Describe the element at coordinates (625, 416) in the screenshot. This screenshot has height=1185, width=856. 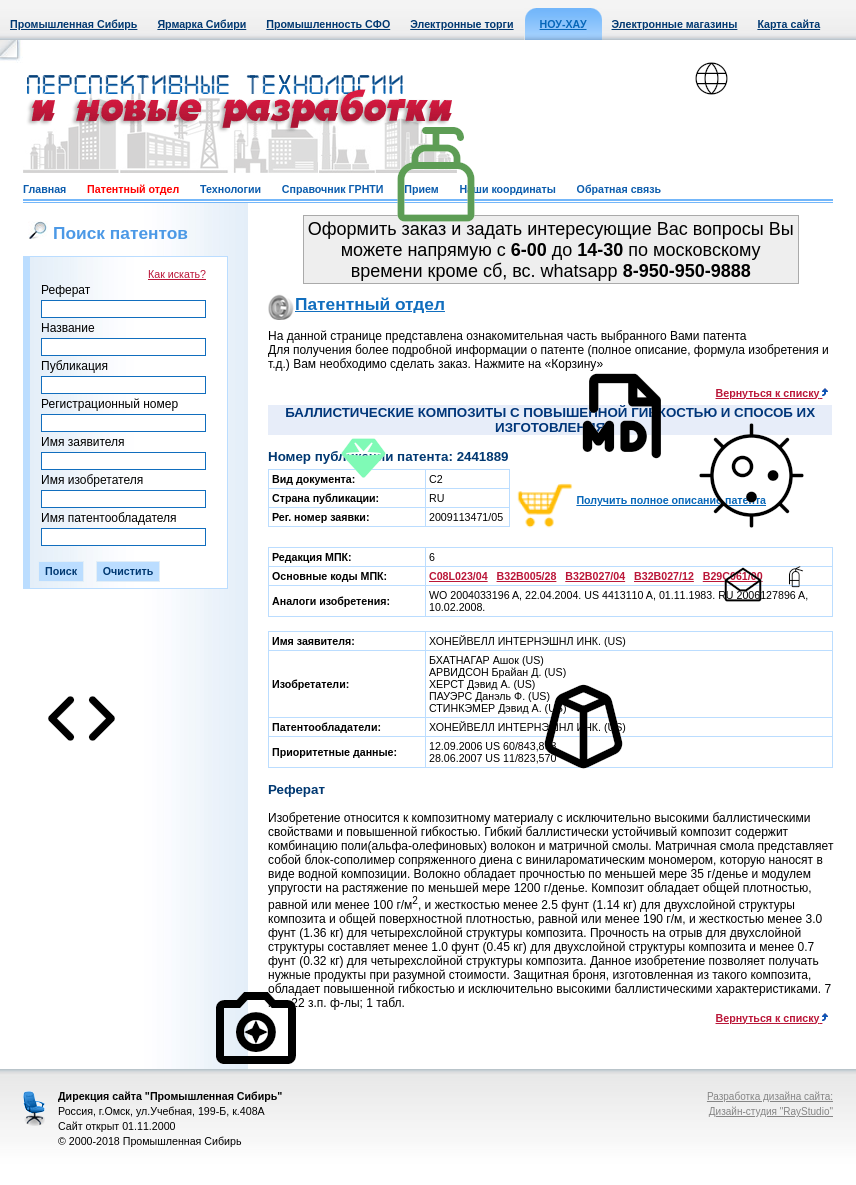
I see `open a markdown file` at that location.